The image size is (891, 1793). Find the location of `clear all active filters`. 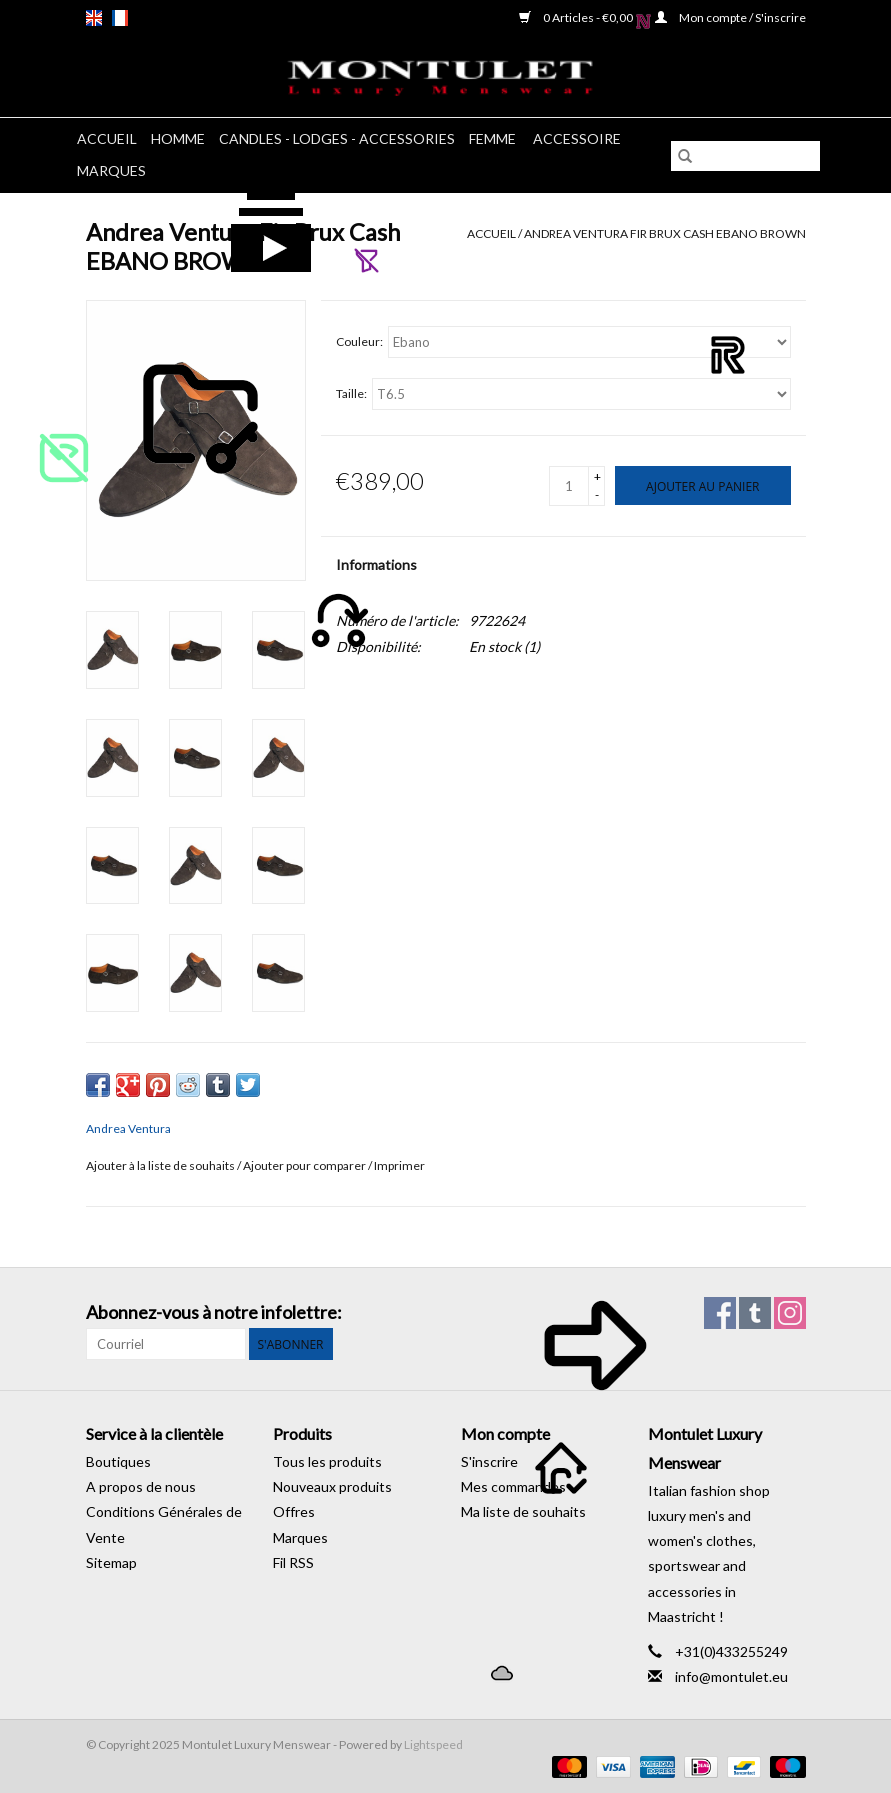

clear all active filters is located at coordinates (366, 260).